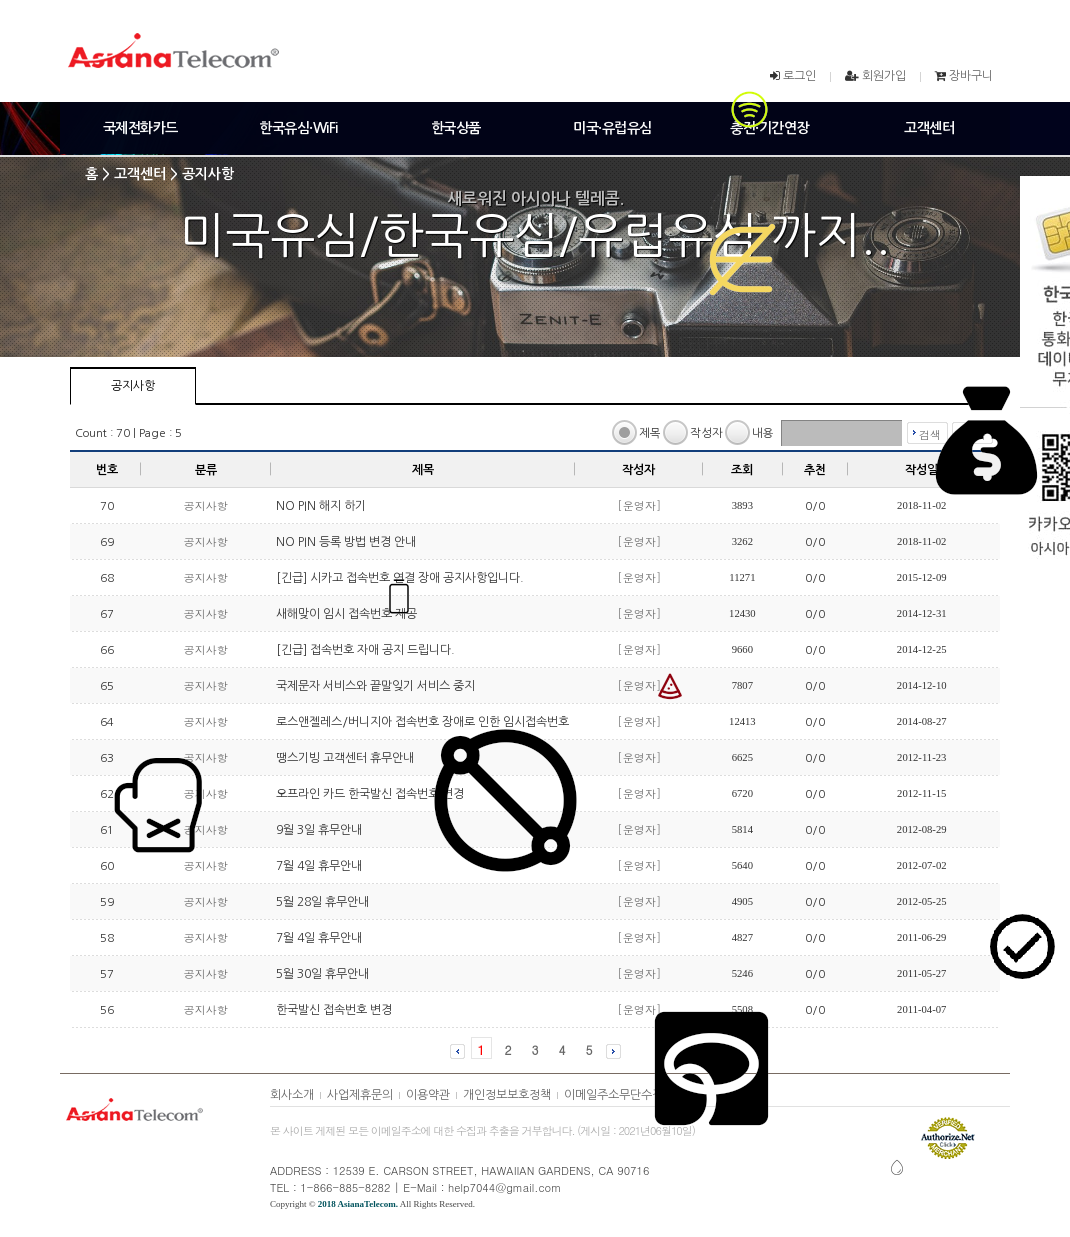  Describe the element at coordinates (399, 597) in the screenshot. I see `indicates battery is empty or critically low` at that location.